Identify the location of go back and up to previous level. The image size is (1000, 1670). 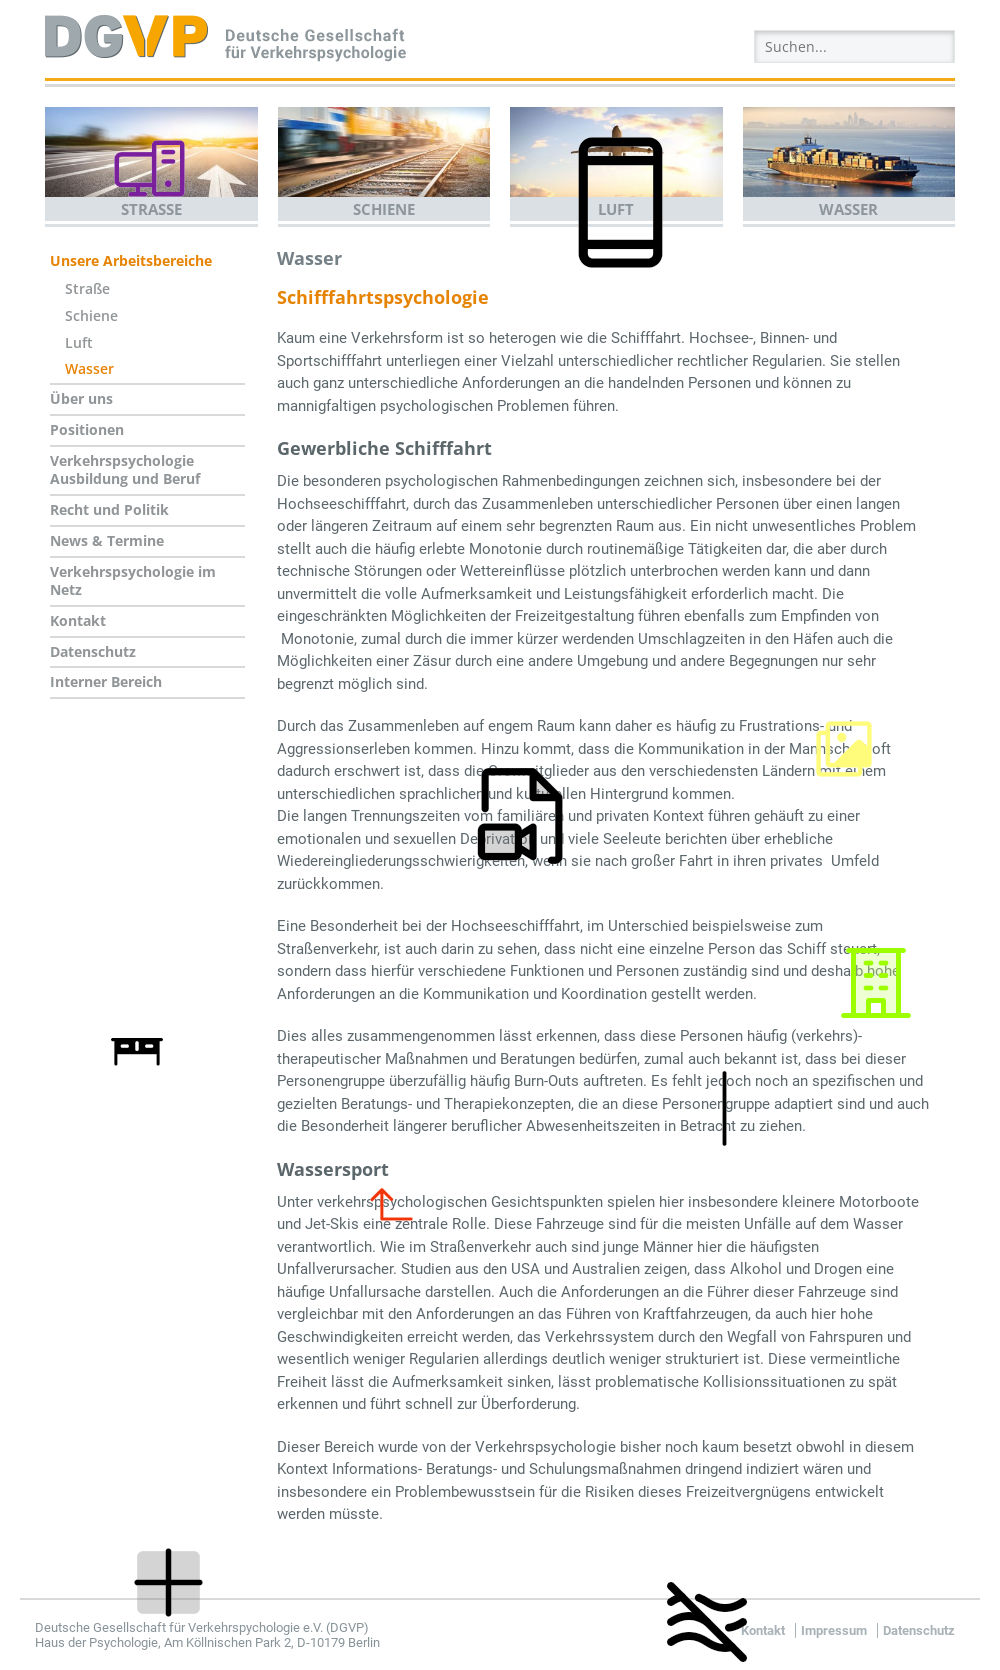
(390, 1206).